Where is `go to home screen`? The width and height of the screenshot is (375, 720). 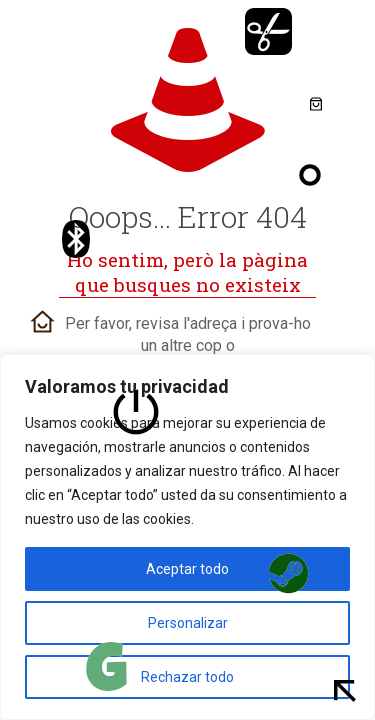
go to home screen is located at coordinates (42, 322).